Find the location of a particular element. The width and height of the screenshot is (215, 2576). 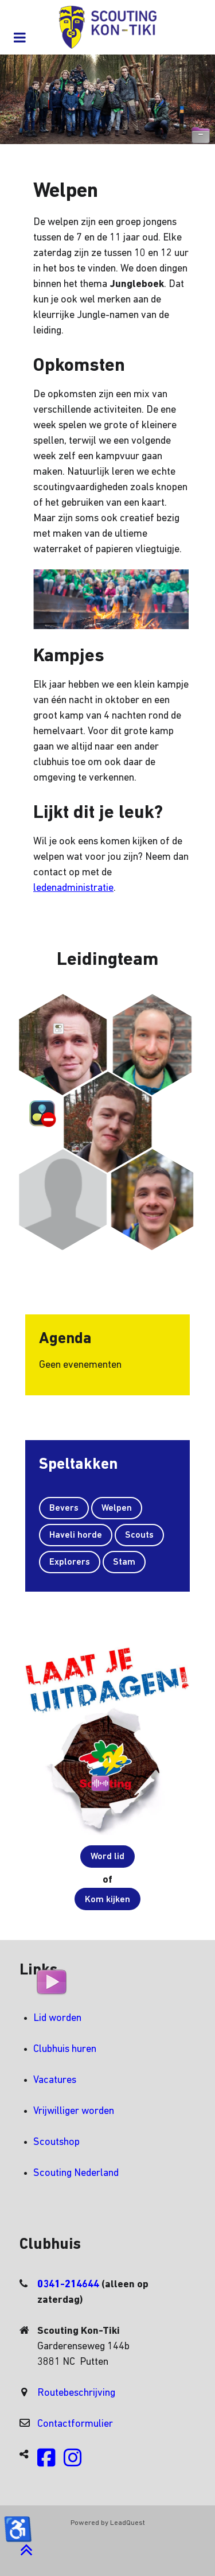

open sound recorder app is located at coordinates (100, 1783).